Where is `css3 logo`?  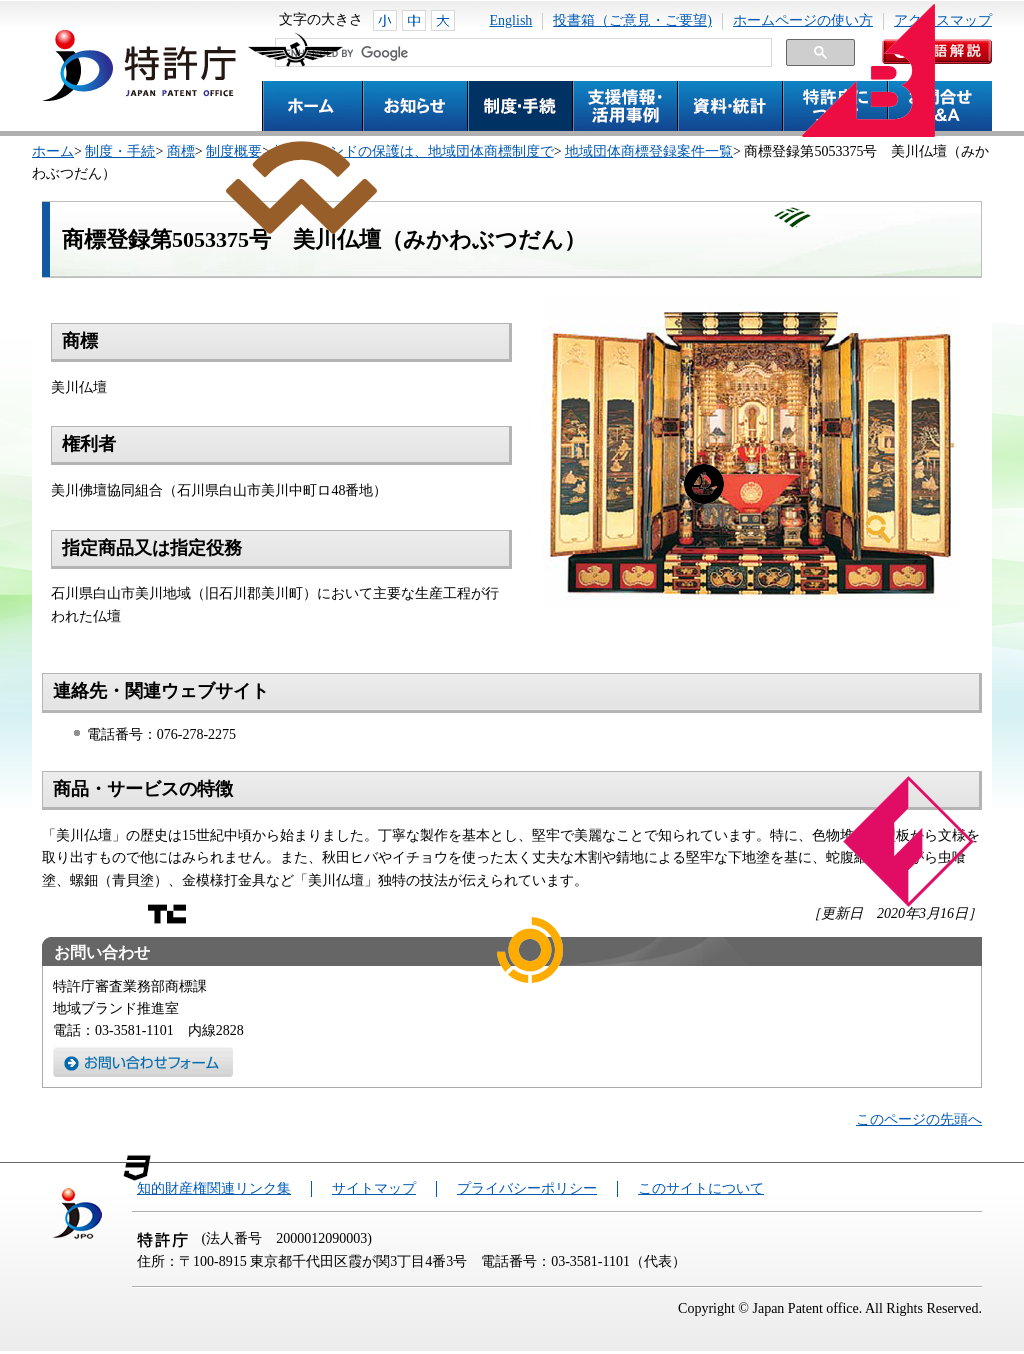
css3 logo is located at coordinates (138, 1168).